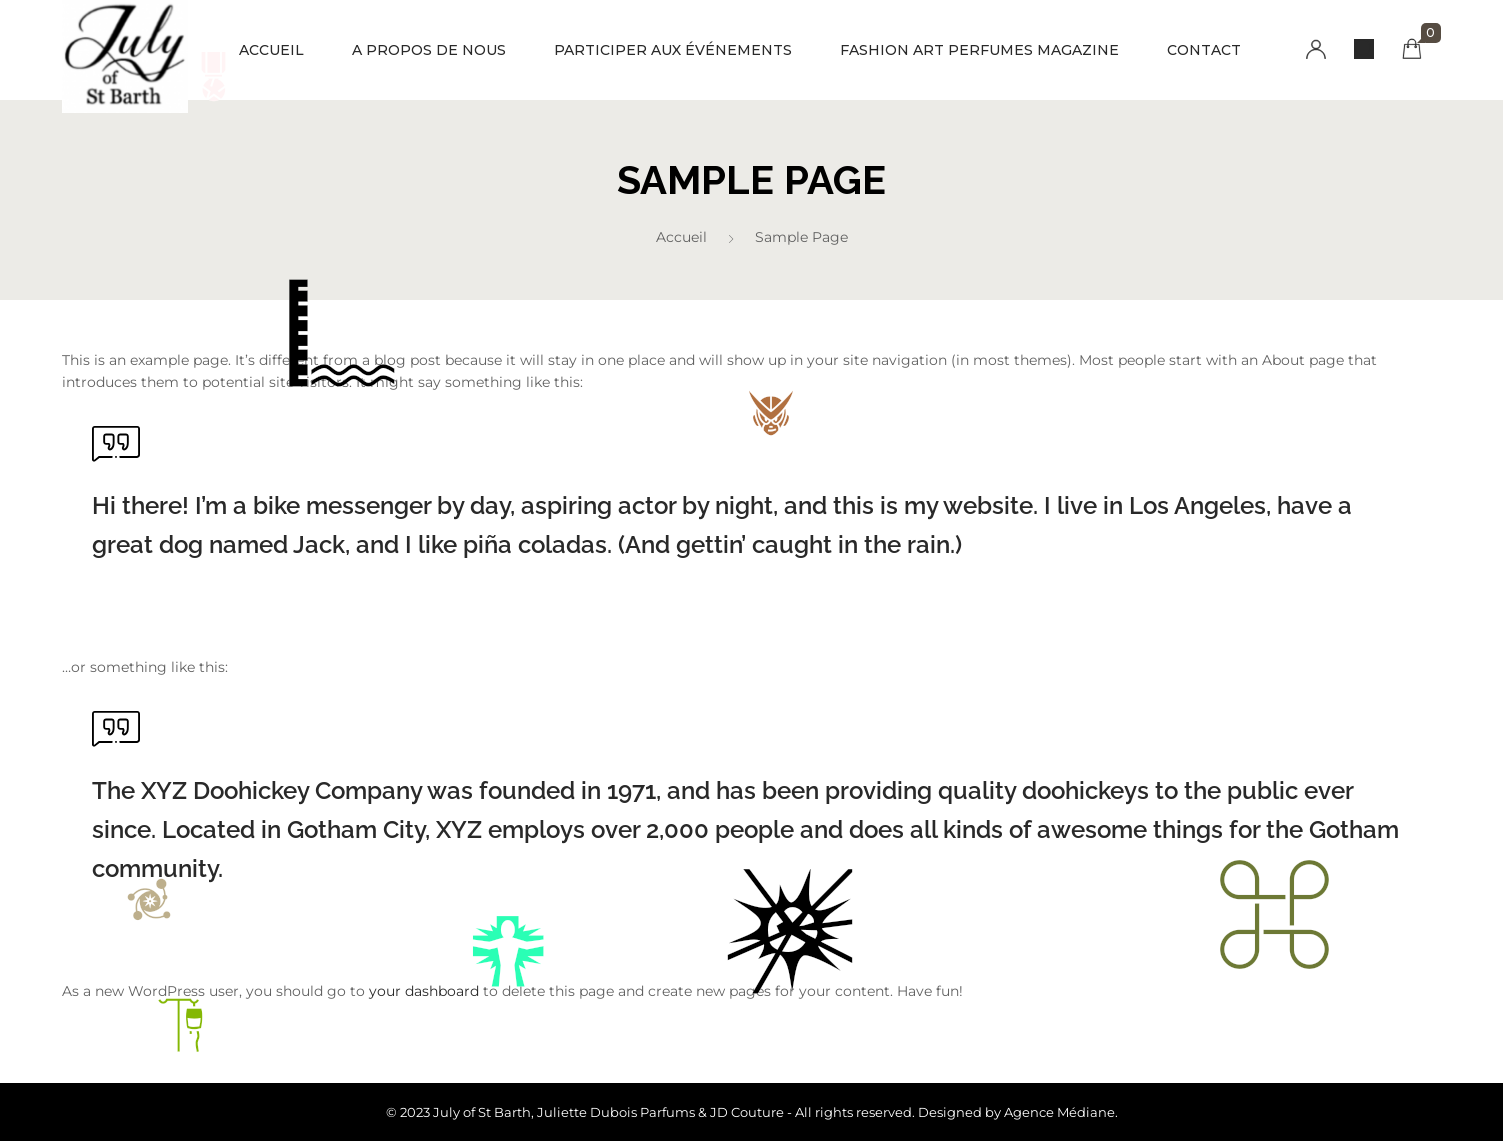 The width and height of the screenshot is (1503, 1141). What do you see at coordinates (183, 1023) in the screenshot?
I see `access medical or health-related features` at bounding box center [183, 1023].